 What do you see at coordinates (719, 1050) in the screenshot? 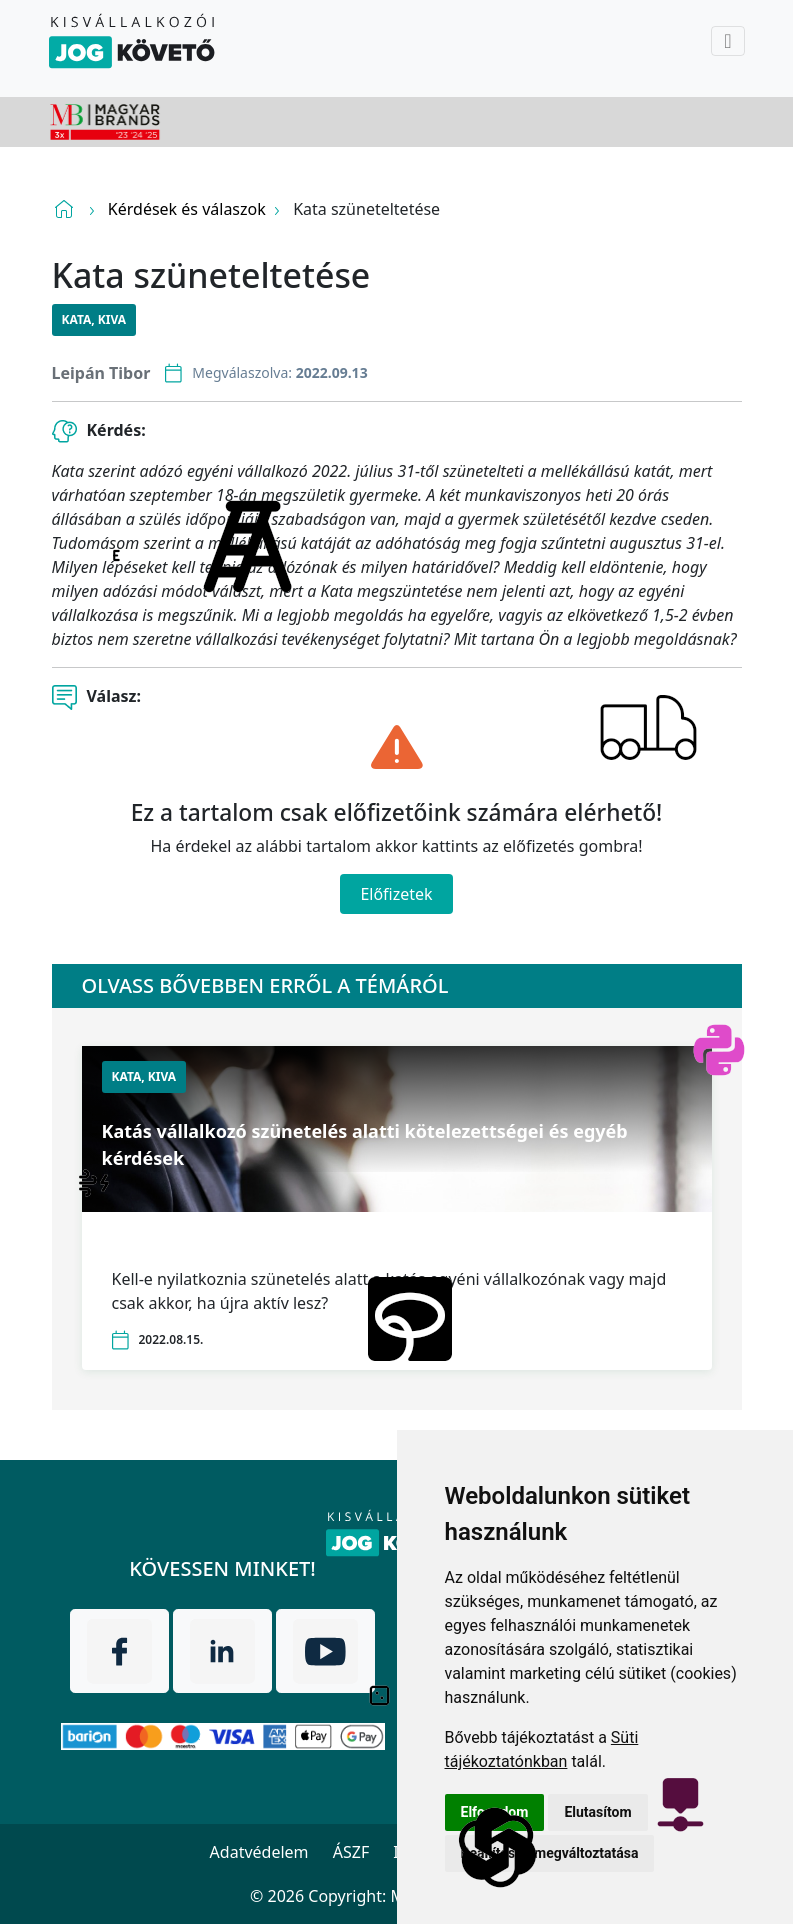
I see `python file or project indicator` at bounding box center [719, 1050].